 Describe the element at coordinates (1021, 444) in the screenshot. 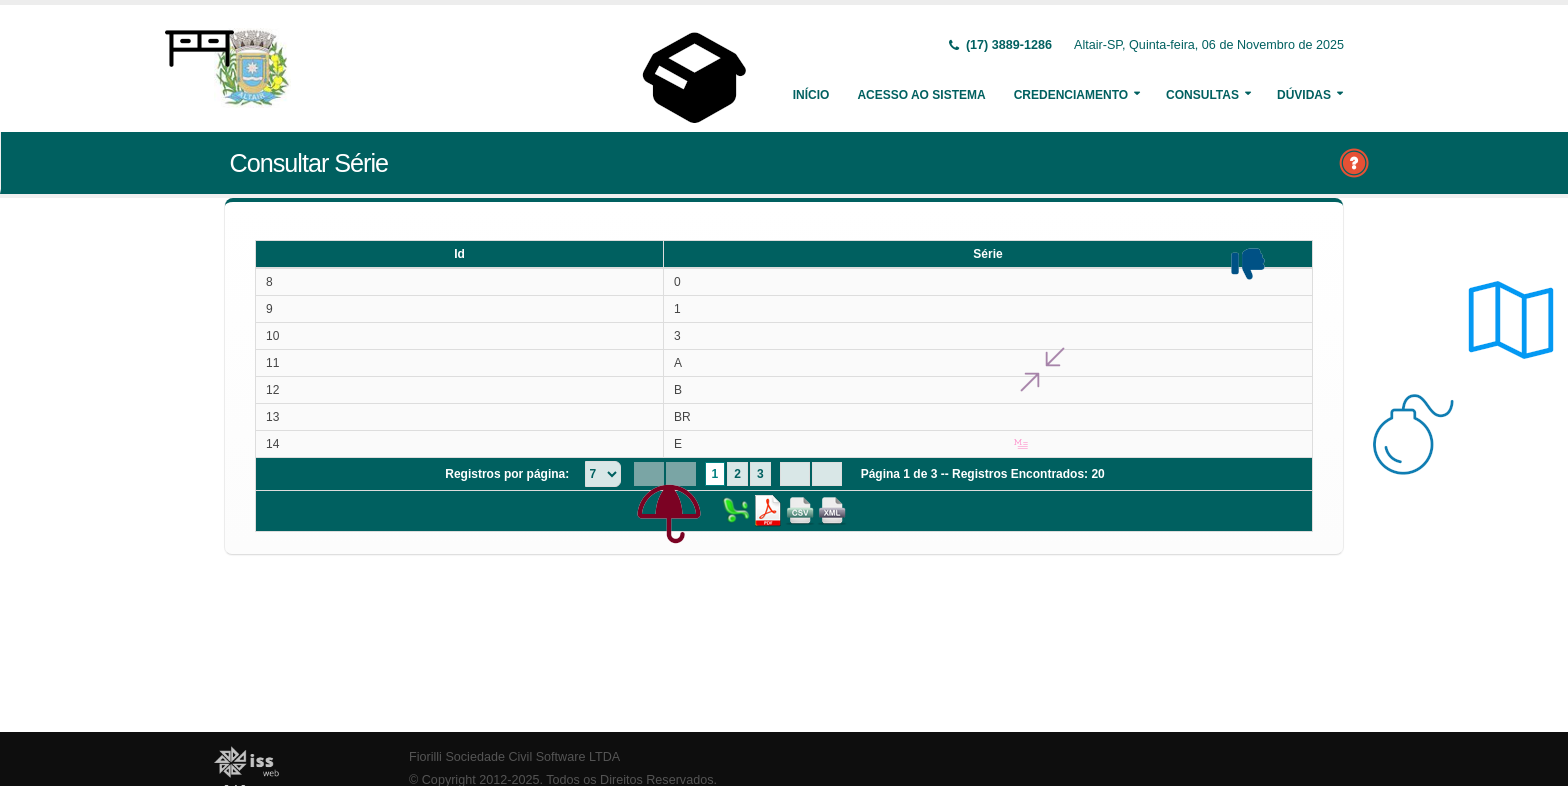

I see `open article on Medium` at that location.